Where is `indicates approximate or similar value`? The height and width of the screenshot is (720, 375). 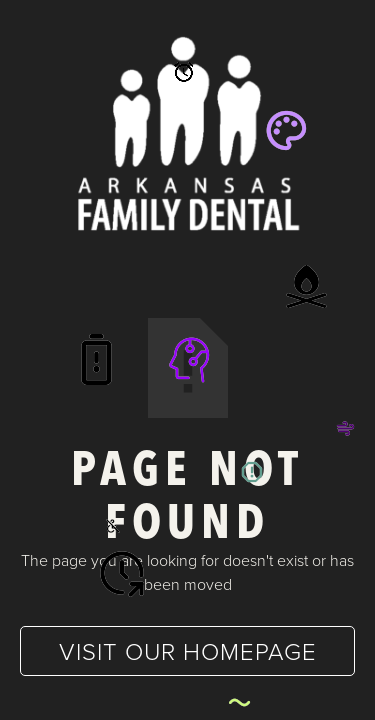
indicates approximate or similar value is located at coordinates (239, 702).